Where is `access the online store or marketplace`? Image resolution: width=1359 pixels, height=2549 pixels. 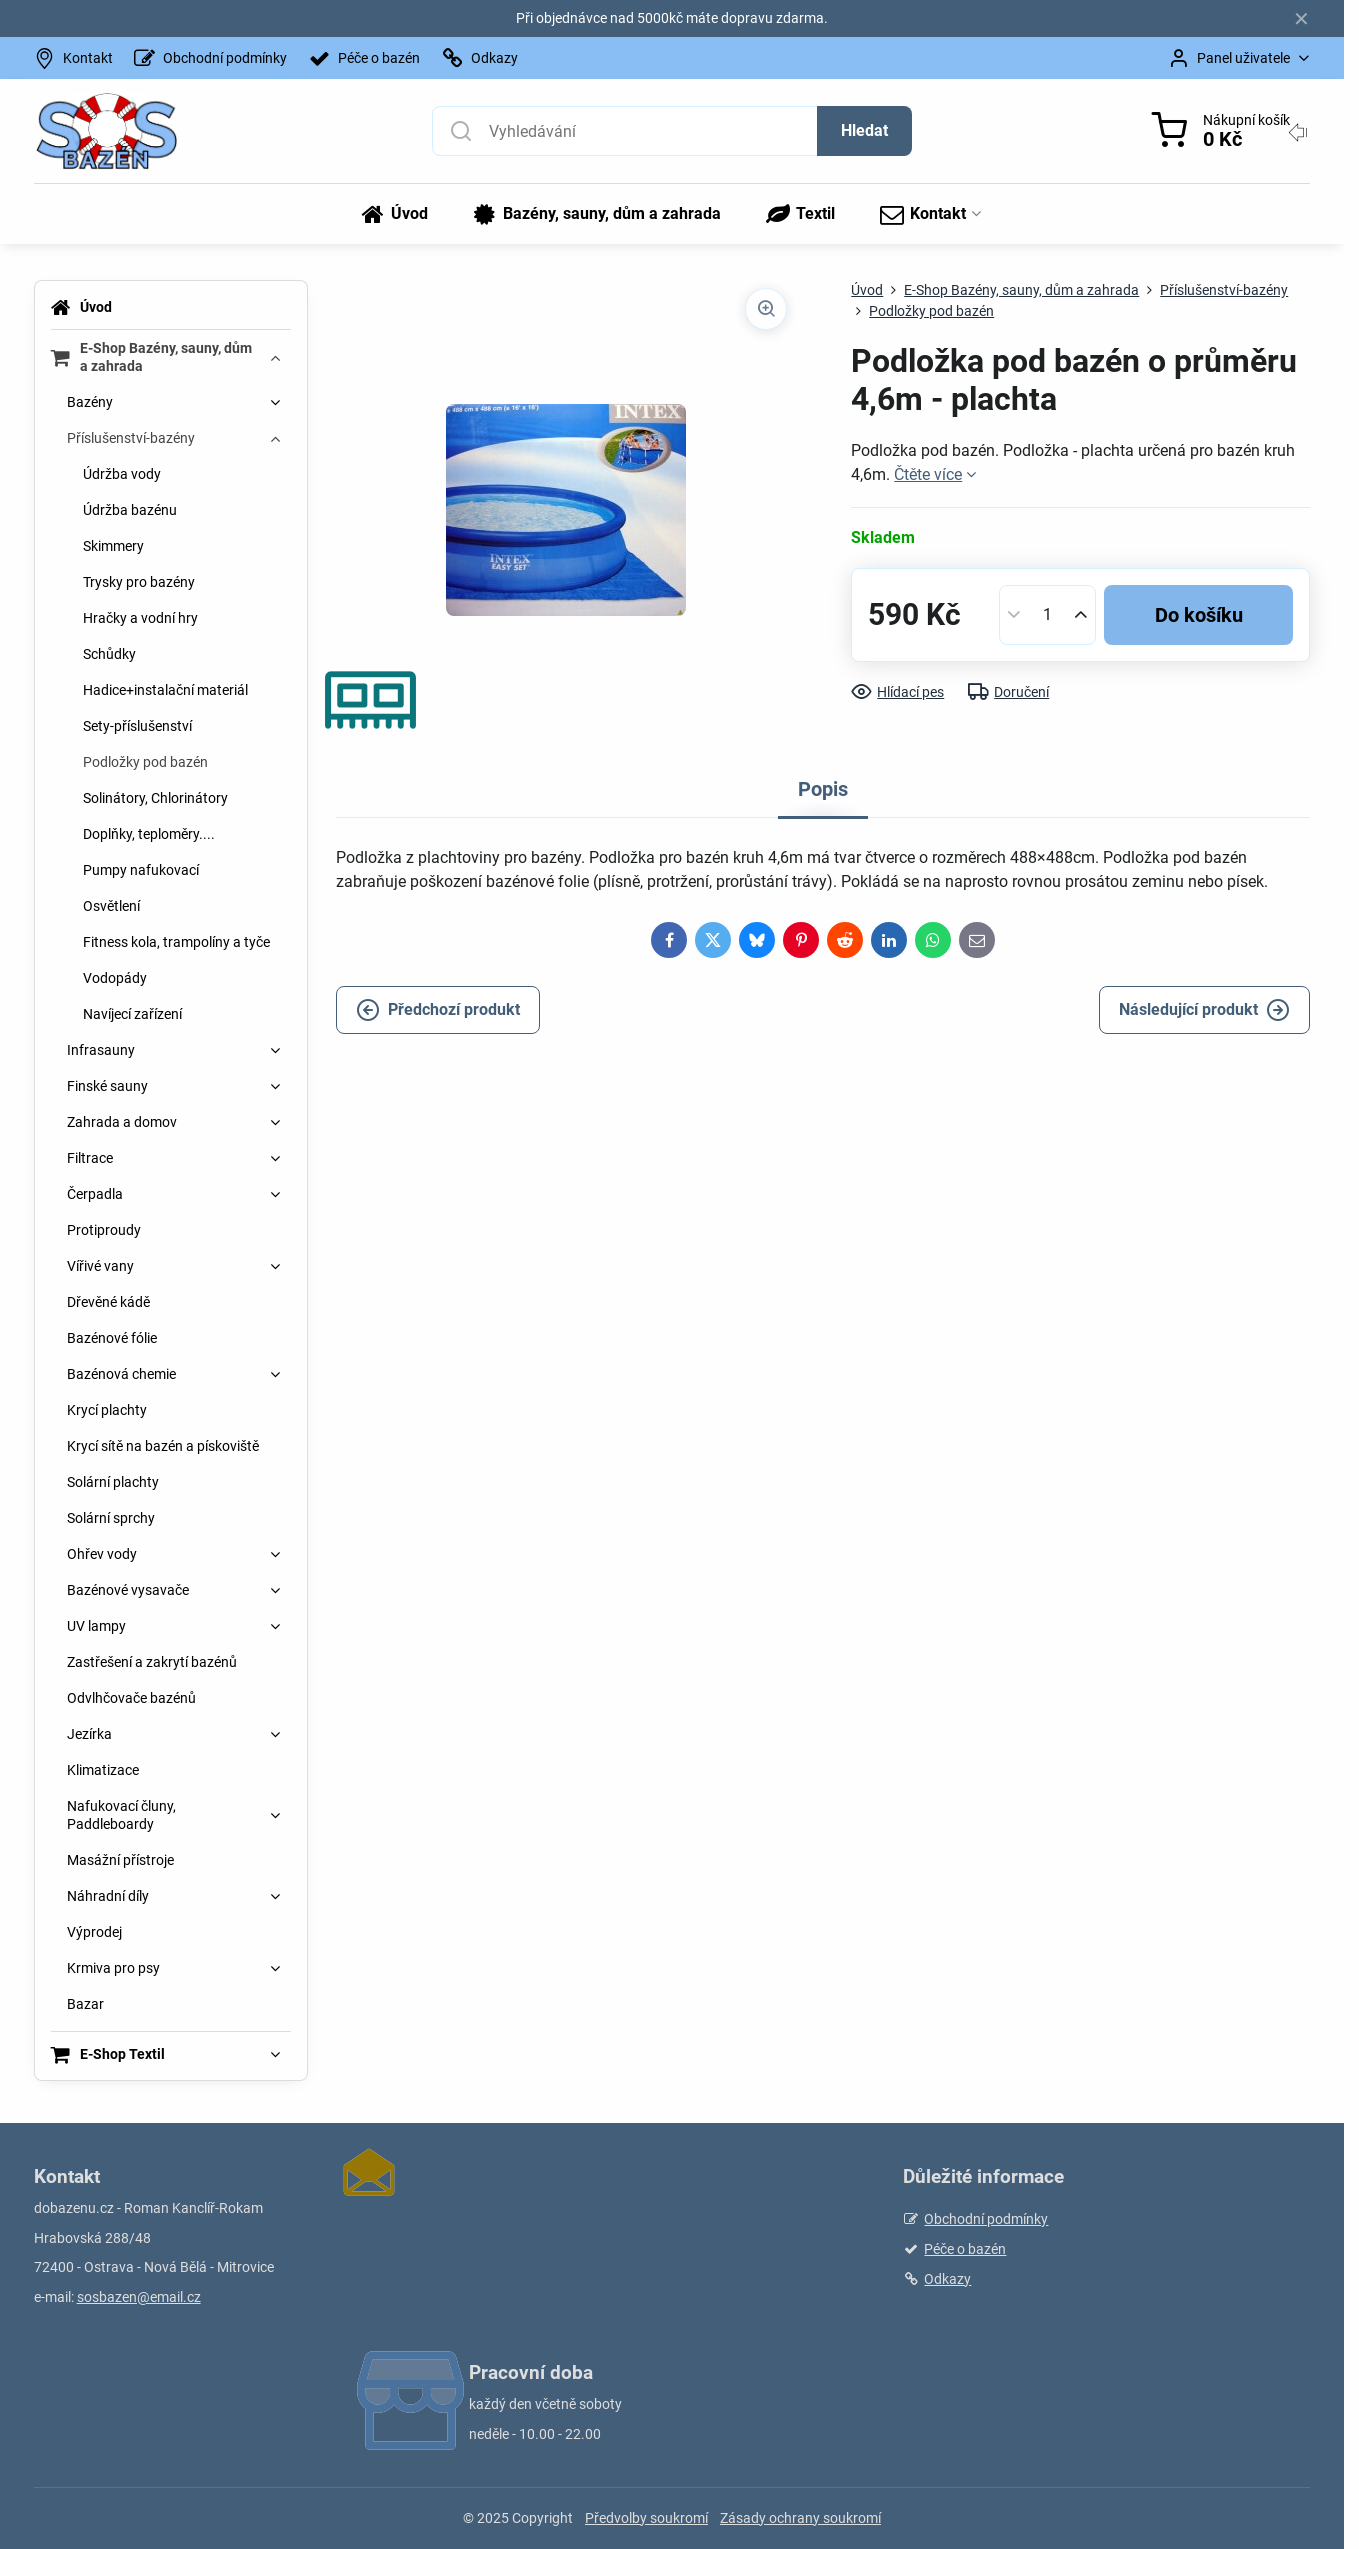
access the online store or marketplace is located at coordinates (410, 2400).